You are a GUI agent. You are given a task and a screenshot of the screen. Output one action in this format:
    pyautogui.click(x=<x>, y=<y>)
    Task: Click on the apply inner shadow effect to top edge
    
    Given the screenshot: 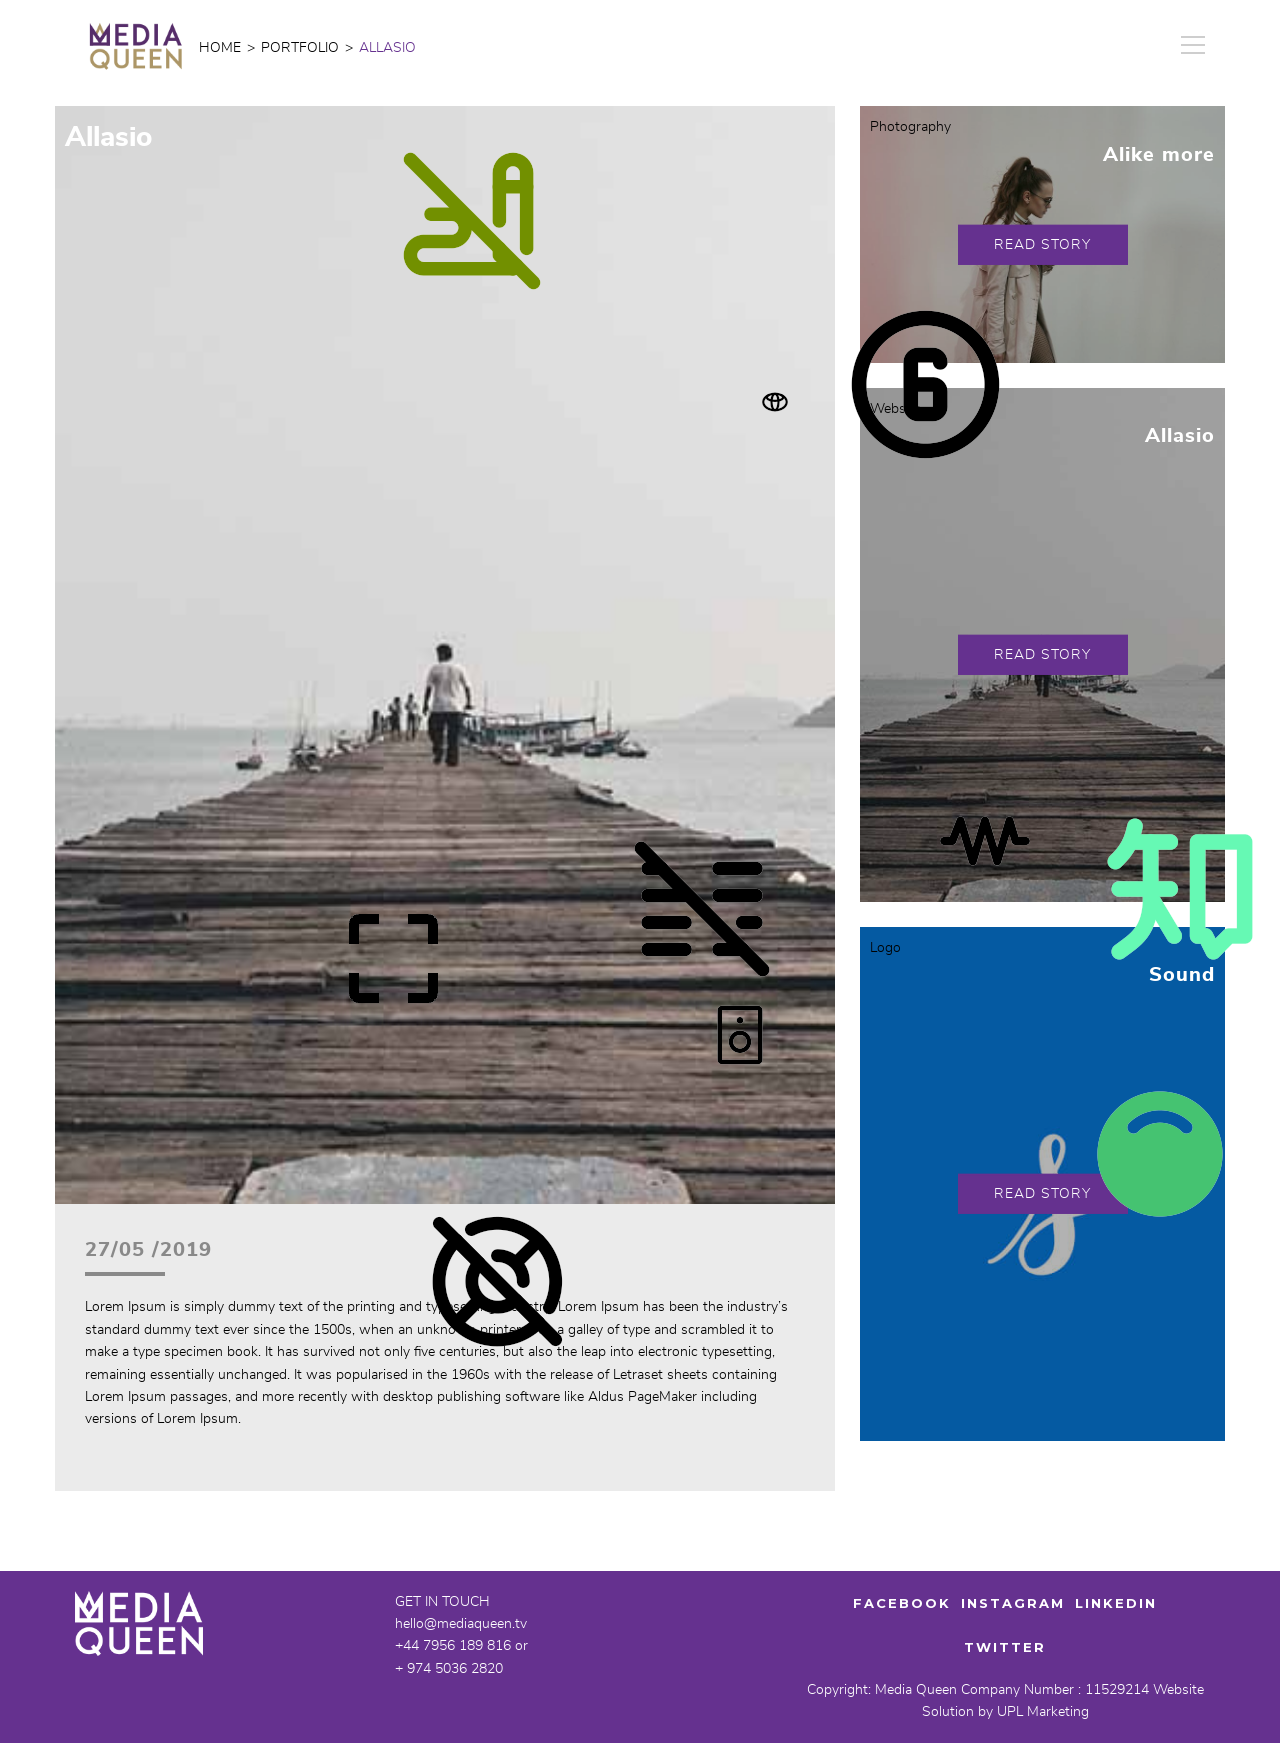 What is the action you would take?
    pyautogui.click(x=1160, y=1154)
    